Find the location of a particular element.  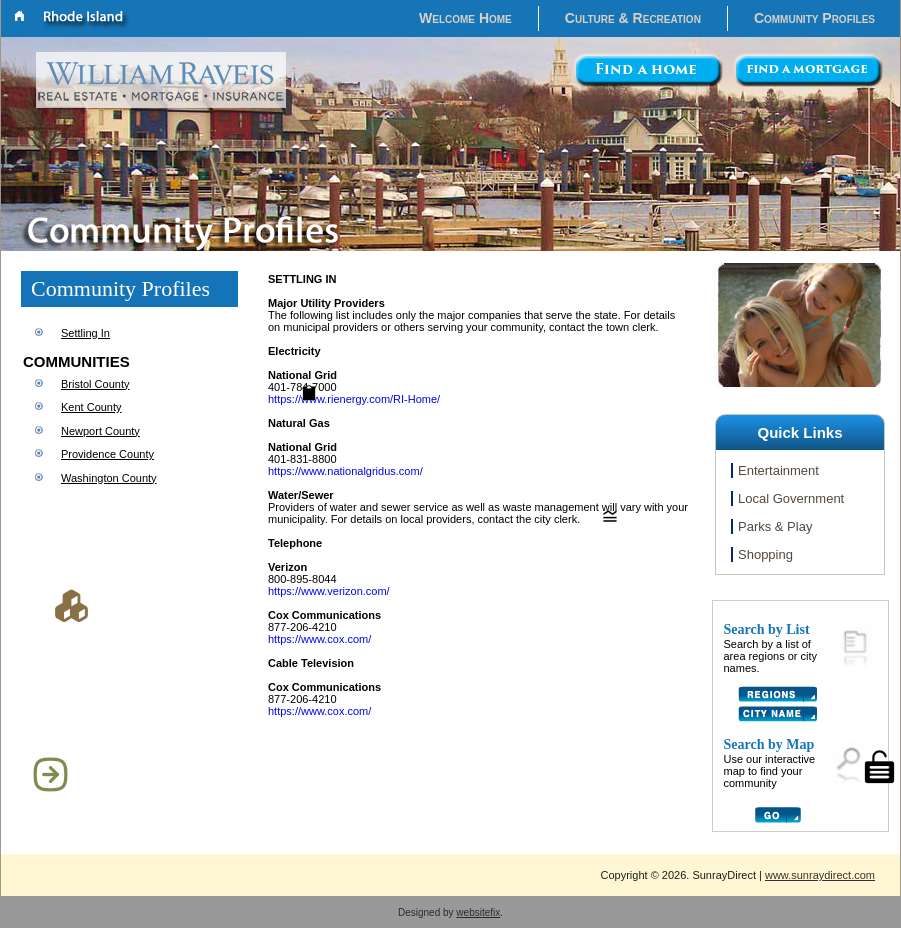

proceed to the next step is located at coordinates (50, 774).